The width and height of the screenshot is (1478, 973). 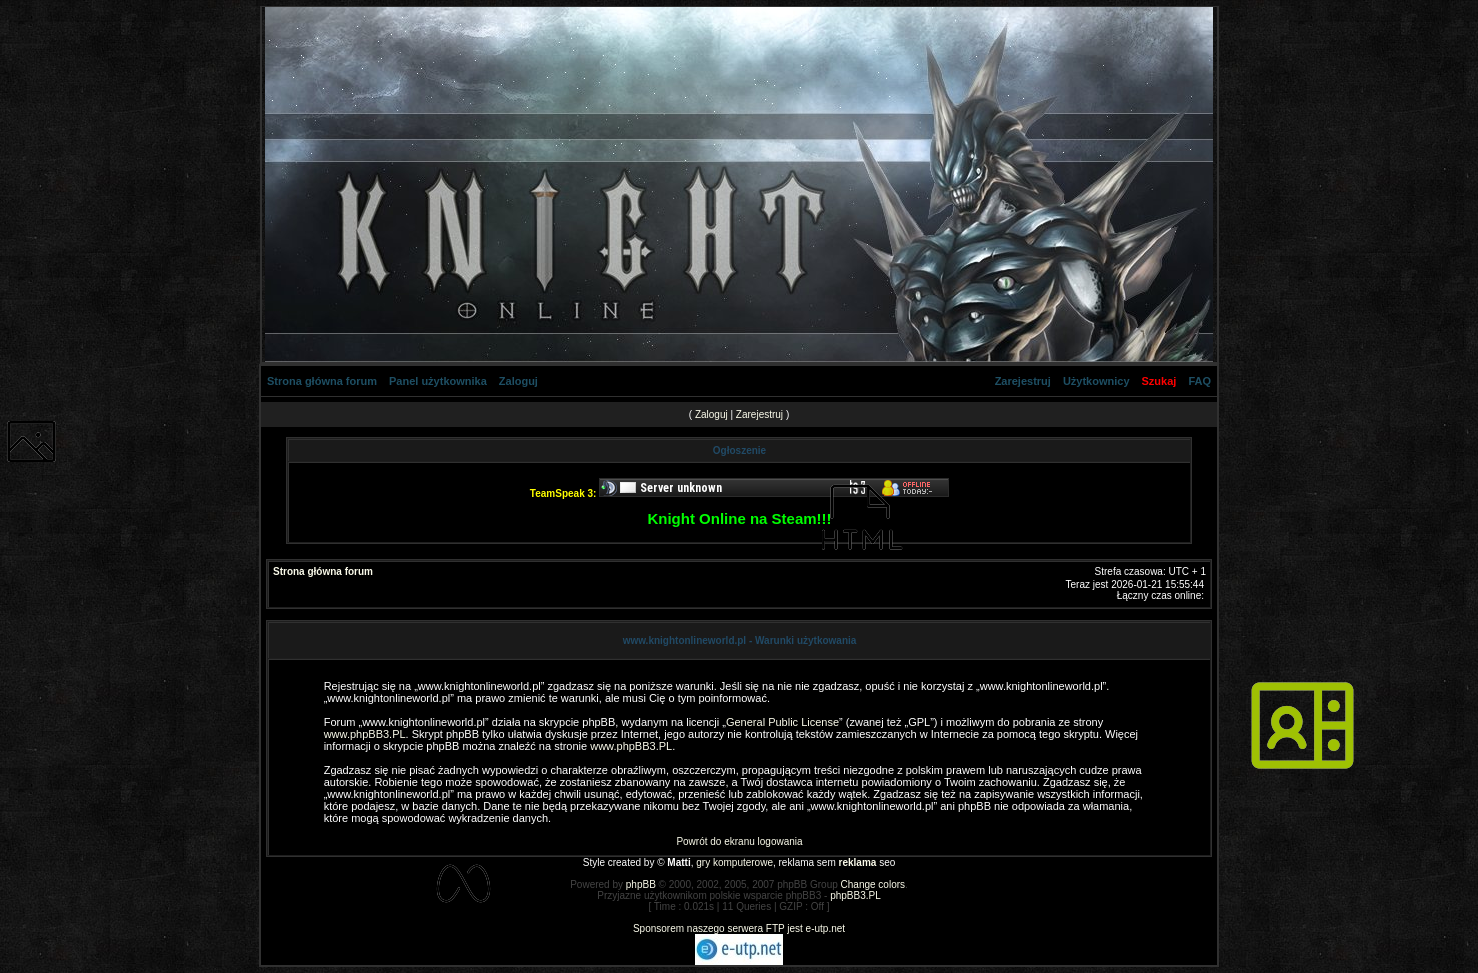 What do you see at coordinates (31, 441) in the screenshot?
I see `view image or photo` at bounding box center [31, 441].